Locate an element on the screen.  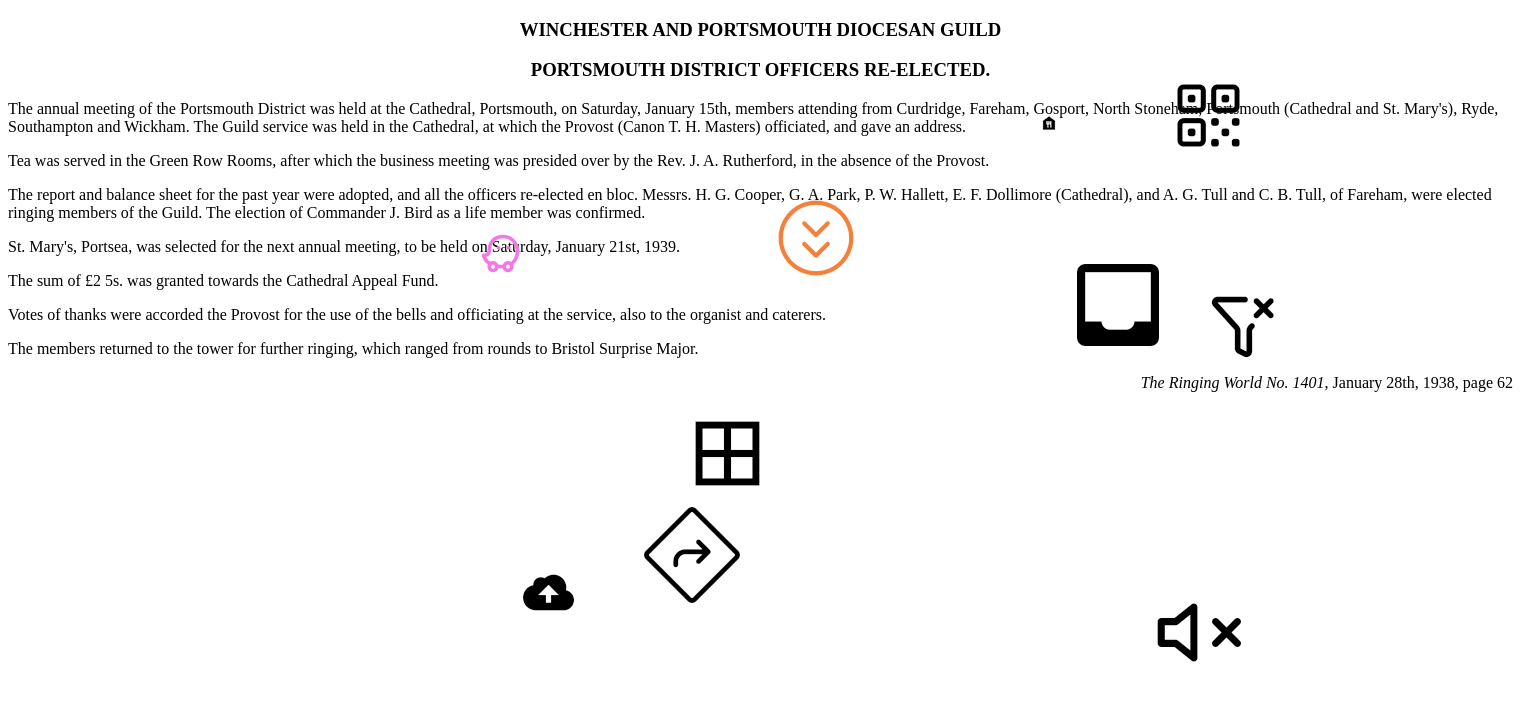
access your inbox is located at coordinates (1118, 305).